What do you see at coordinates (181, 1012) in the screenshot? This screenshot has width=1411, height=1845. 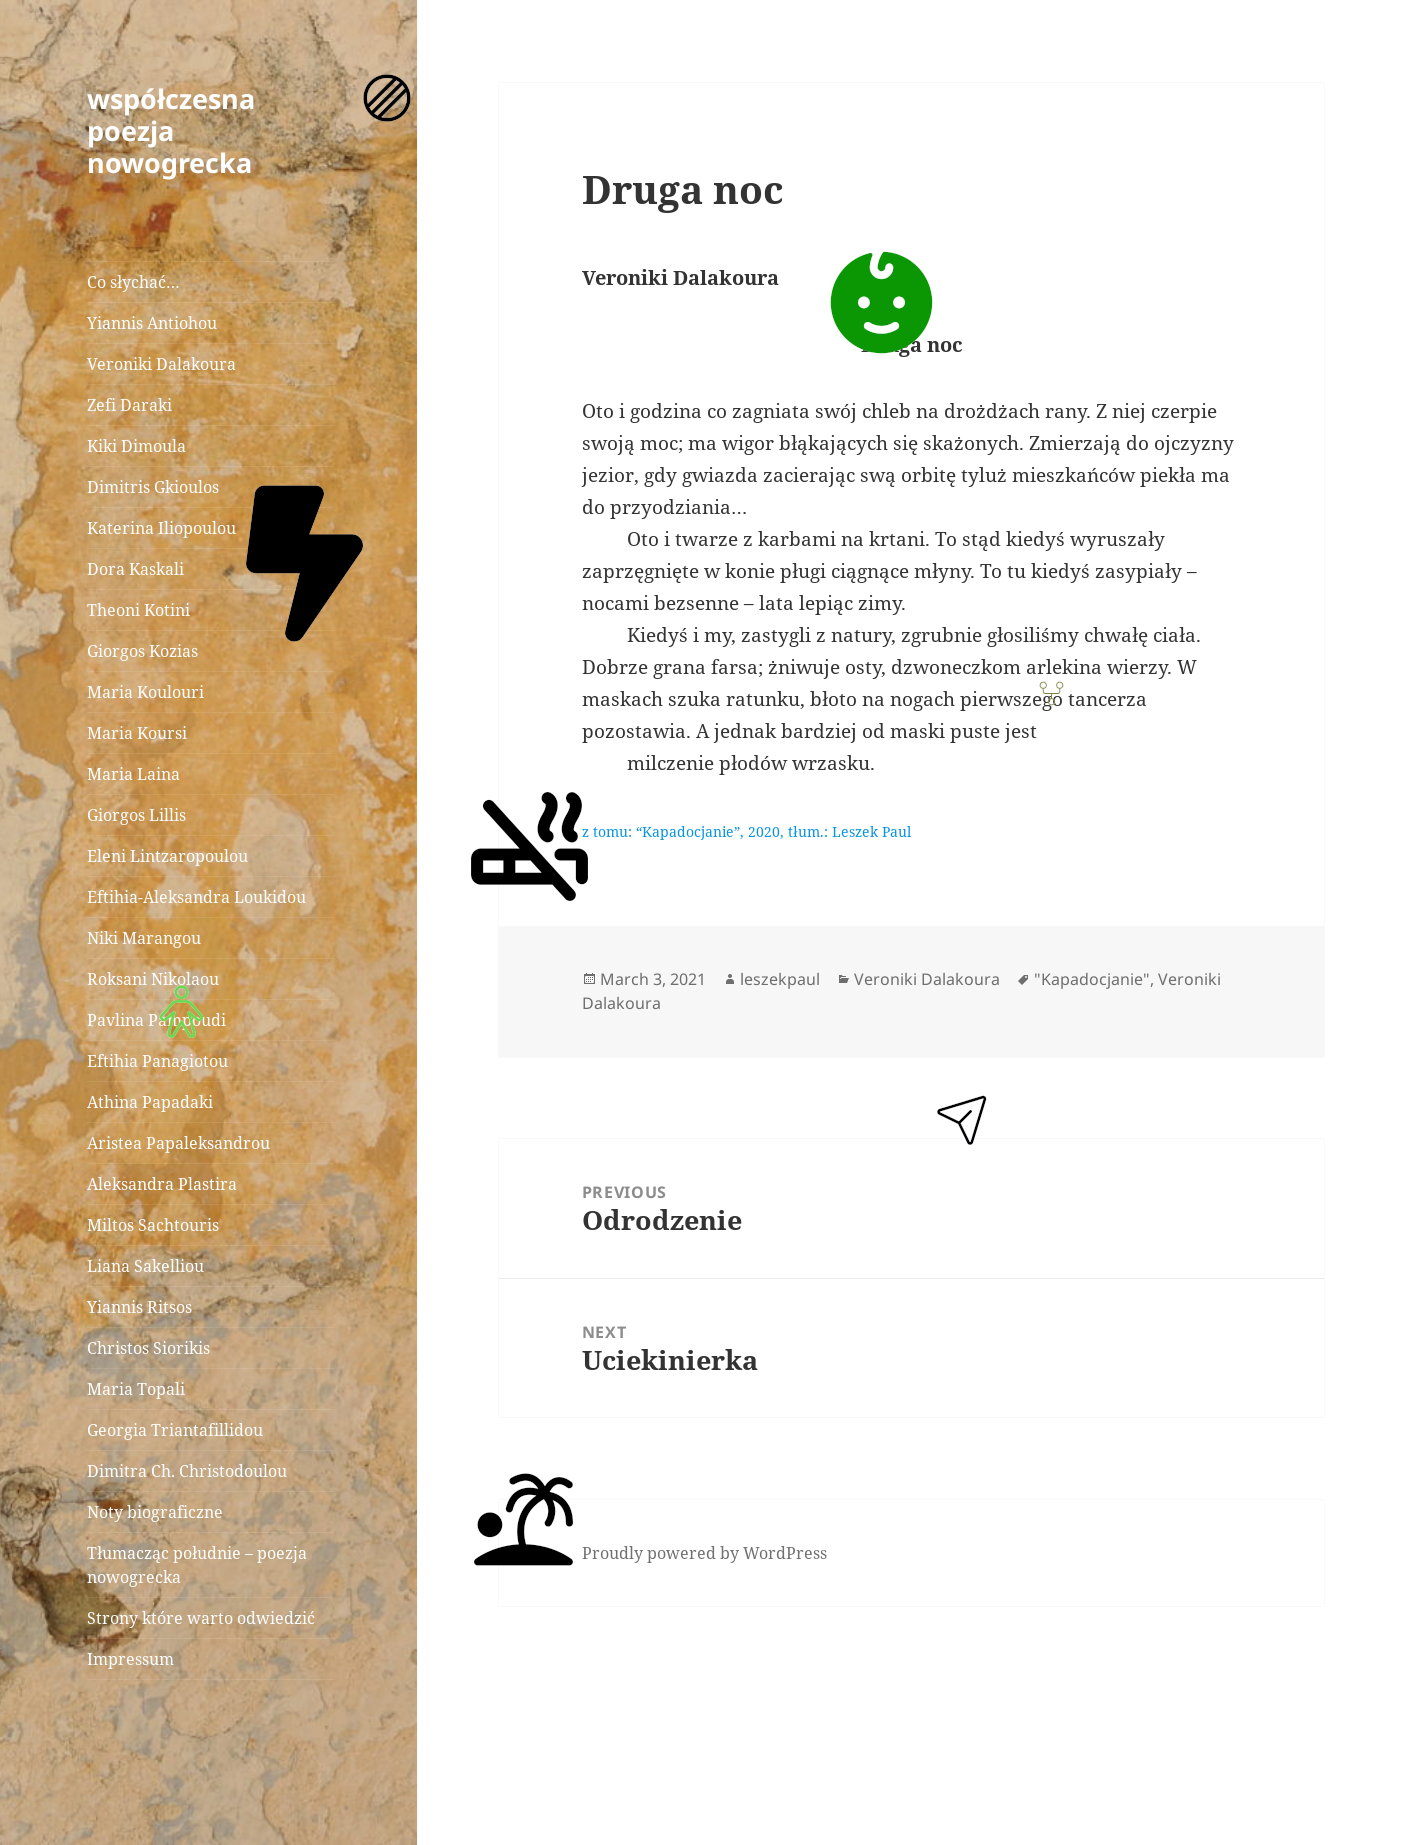 I see `view your profile` at bounding box center [181, 1012].